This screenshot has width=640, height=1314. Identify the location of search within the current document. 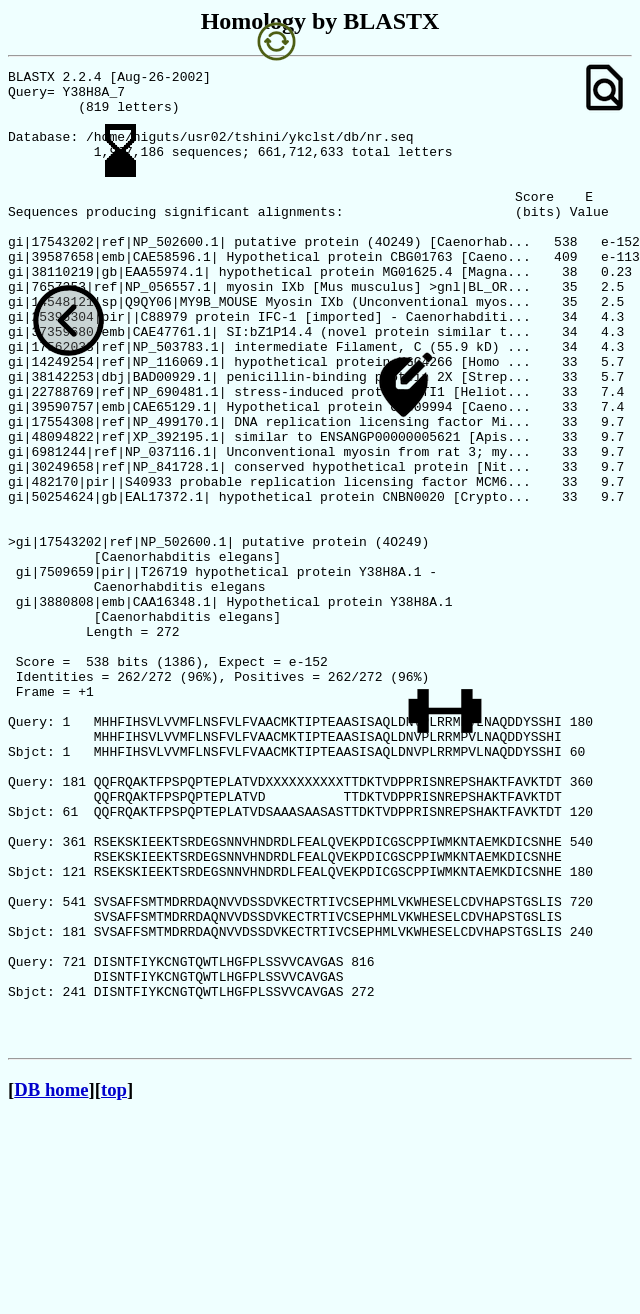
(604, 87).